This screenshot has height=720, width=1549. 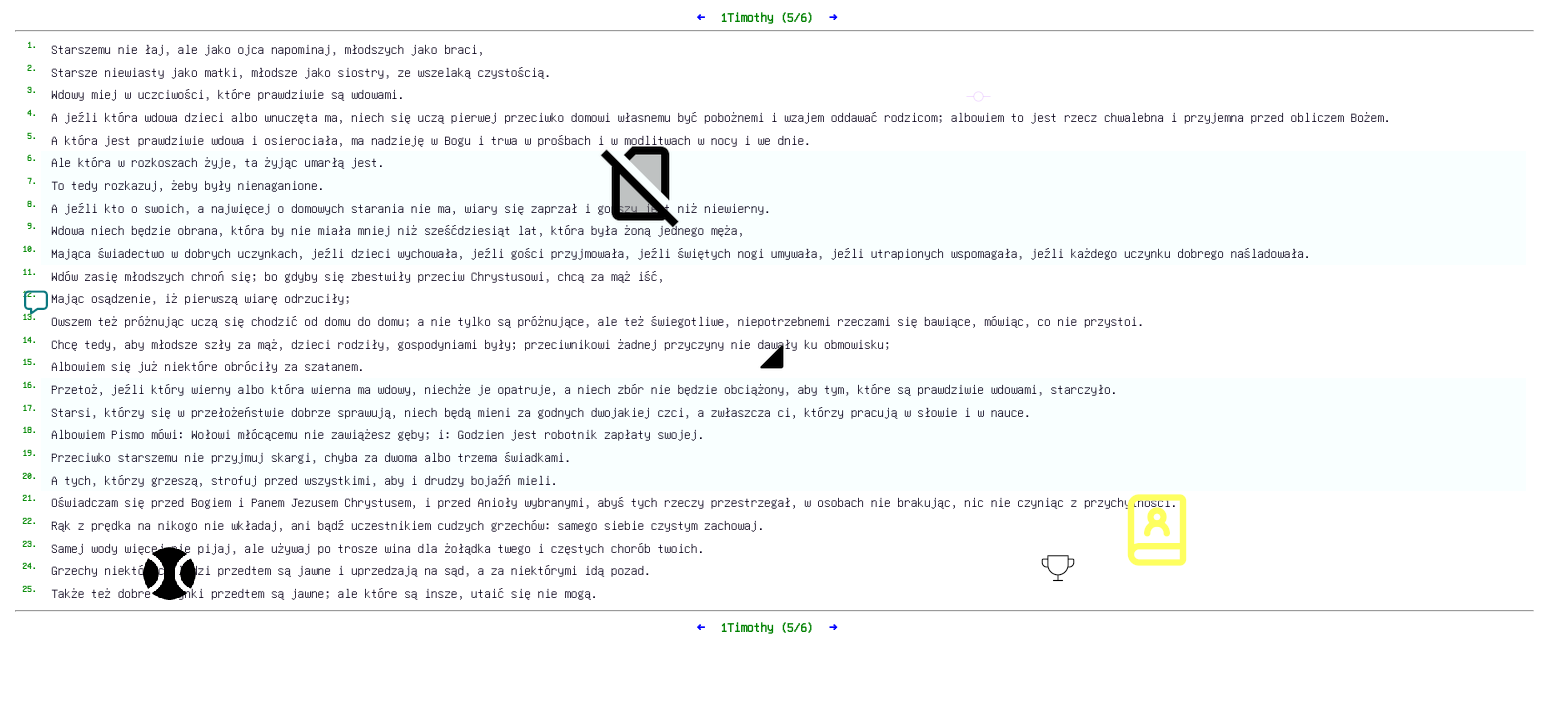 What do you see at coordinates (1157, 530) in the screenshot?
I see `view contact directory` at bounding box center [1157, 530].